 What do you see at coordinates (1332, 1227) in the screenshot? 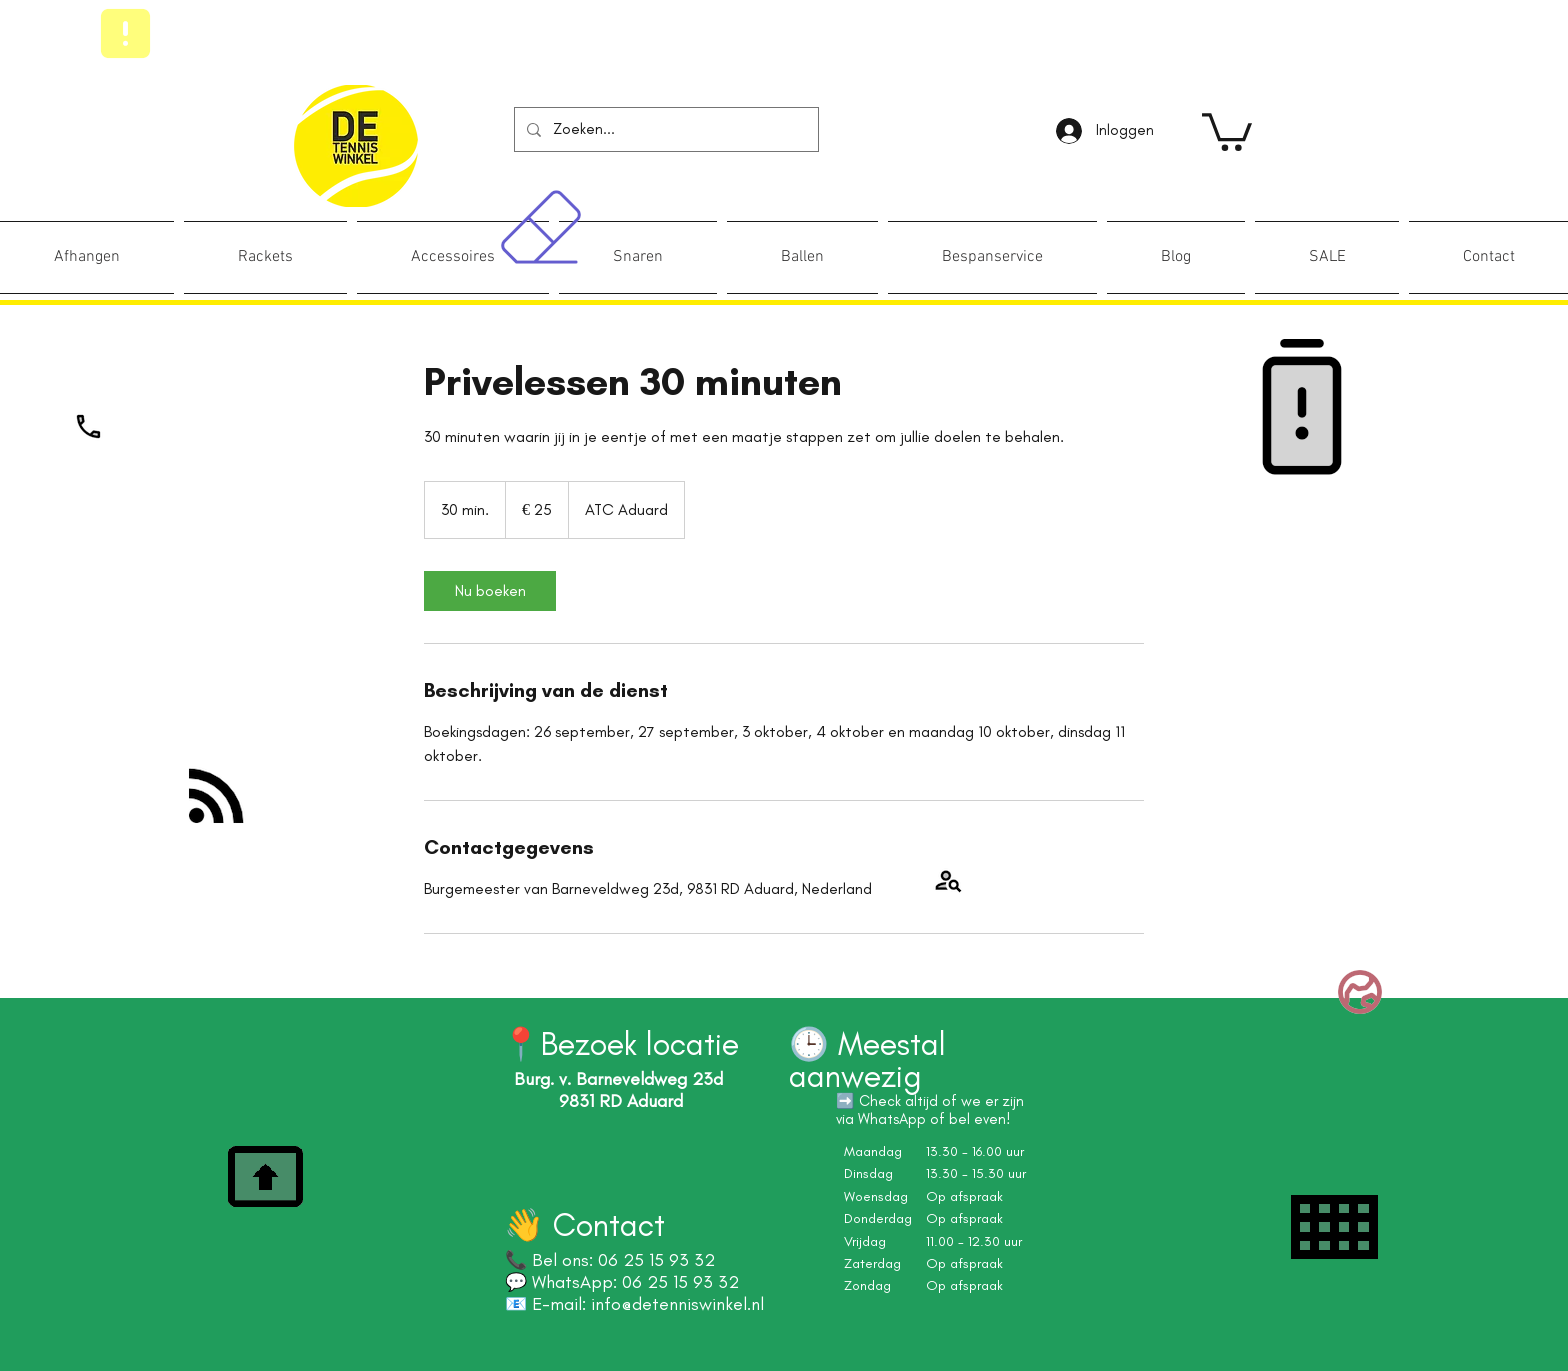
I see `switch to comfortable grid view` at bounding box center [1332, 1227].